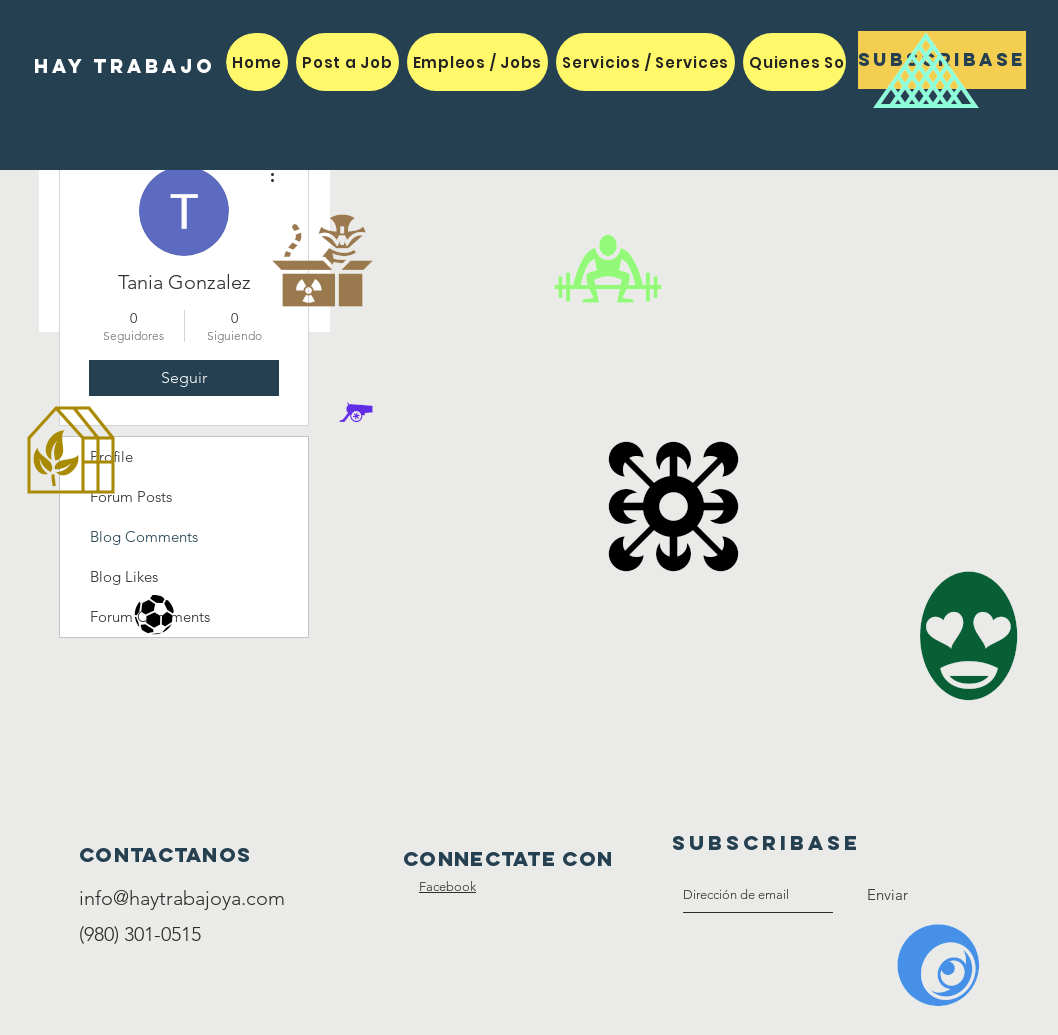 Image resolution: width=1058 pixels, height=1035 pixels. What do you see at coordinates (356, 412) in the screenshot?
I see `fire or launch projectile in game` at bounding box center [356, 412].